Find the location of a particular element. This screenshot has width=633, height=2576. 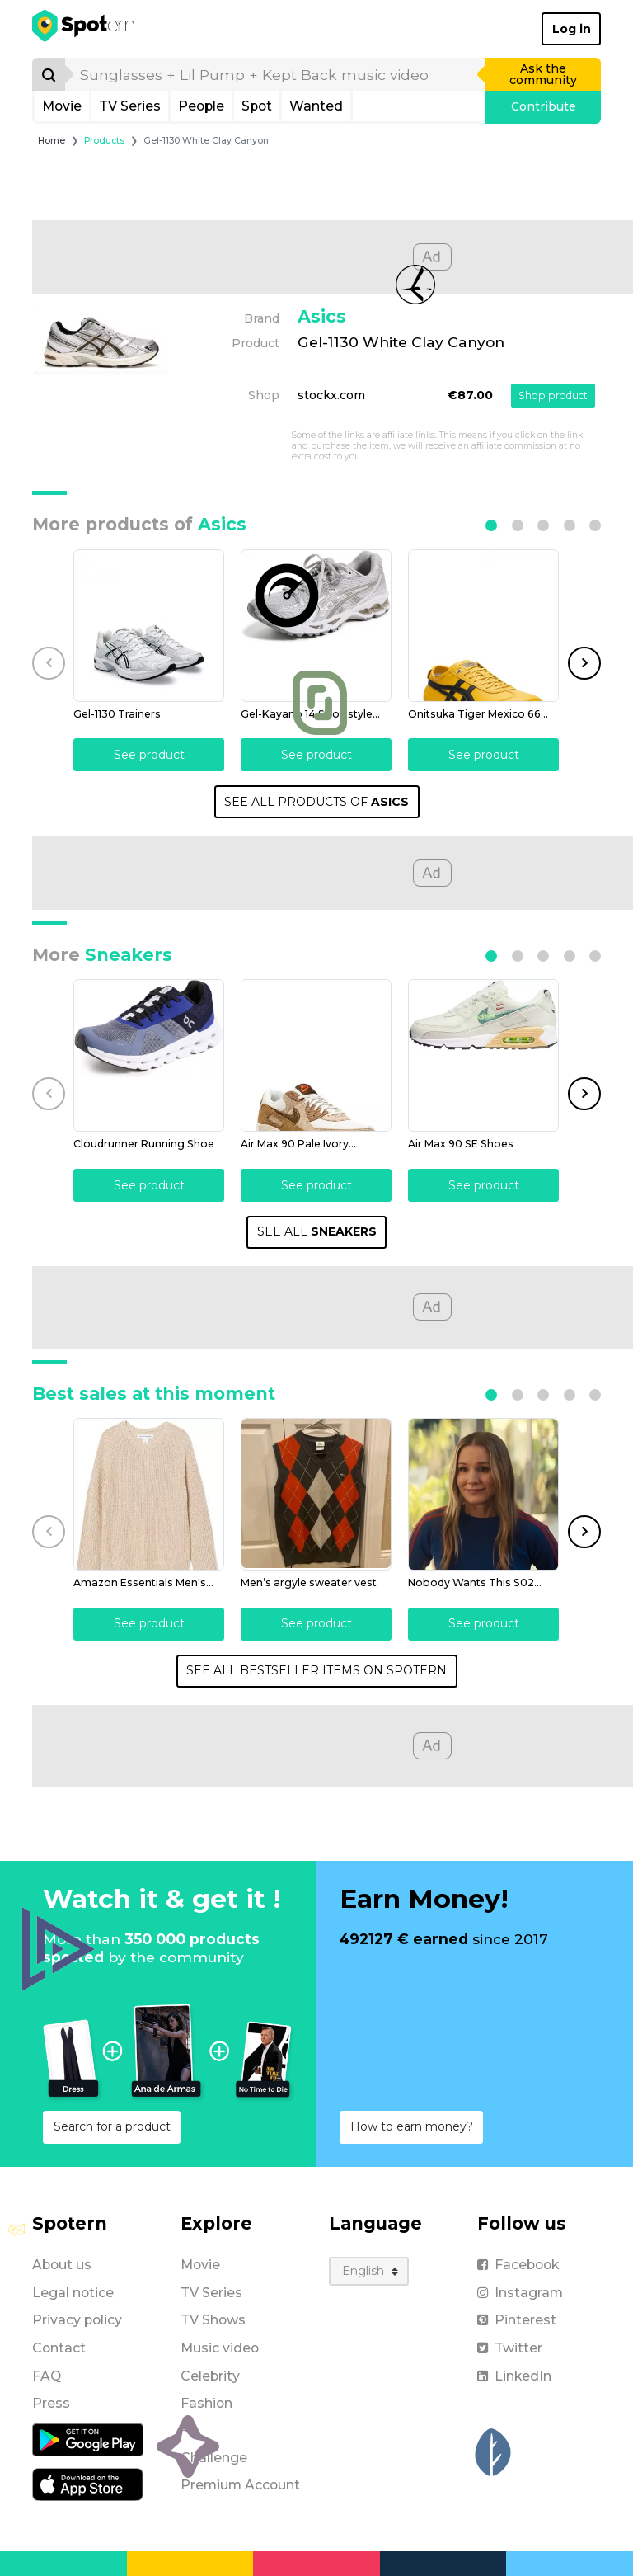

LOT Polish Airlines logo is located at coordinates (415, 285).